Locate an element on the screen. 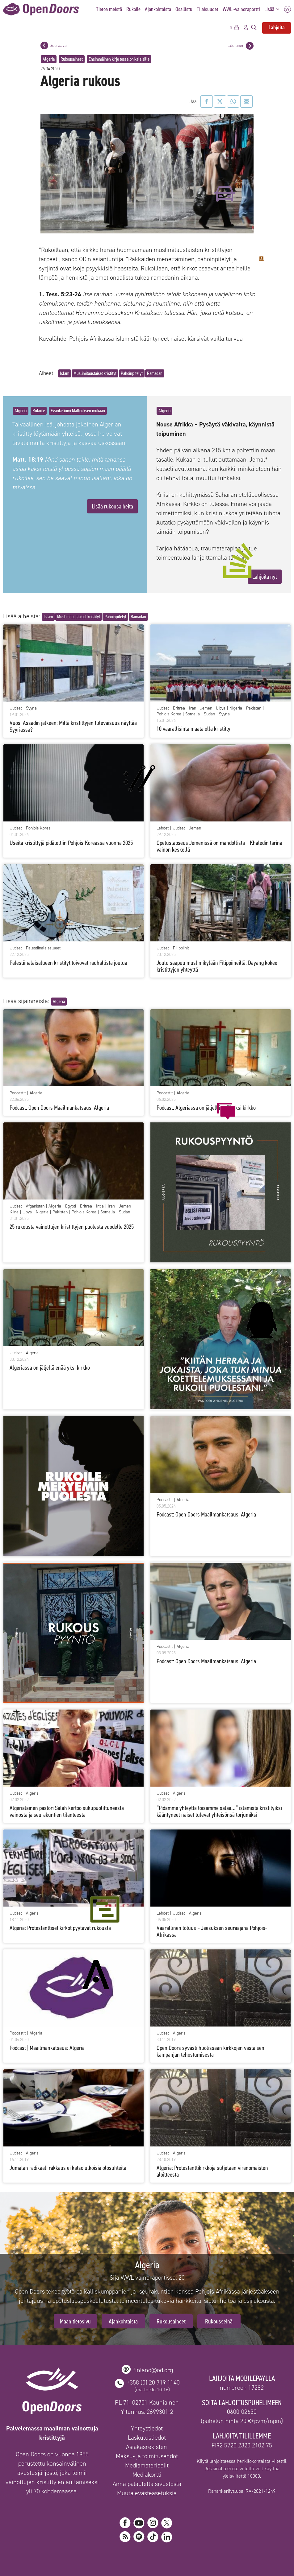 The image size is (294, 2576). start a discussion or group conversation is located at coordinates (226, 1111).